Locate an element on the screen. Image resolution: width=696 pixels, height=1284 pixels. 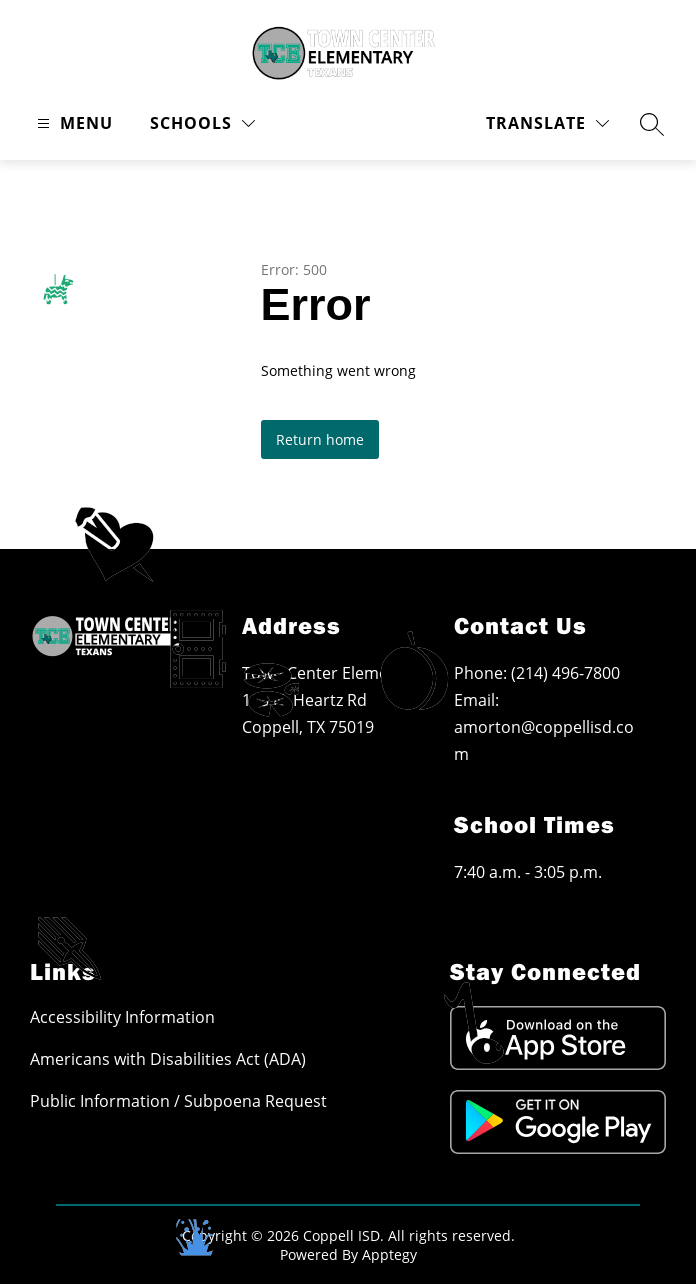
indicates a broken heart or heartbreak status is located at coordinates (115, 544).